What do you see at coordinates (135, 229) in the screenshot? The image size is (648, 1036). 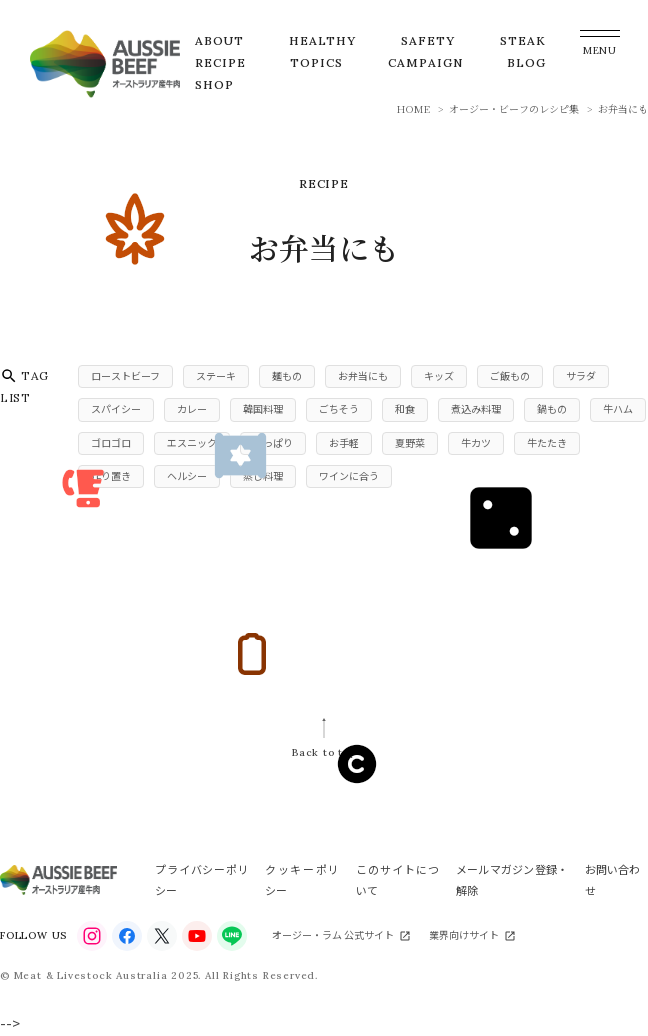 I see `indicates cannabis-related content or products` at bounding box center [135, 229].